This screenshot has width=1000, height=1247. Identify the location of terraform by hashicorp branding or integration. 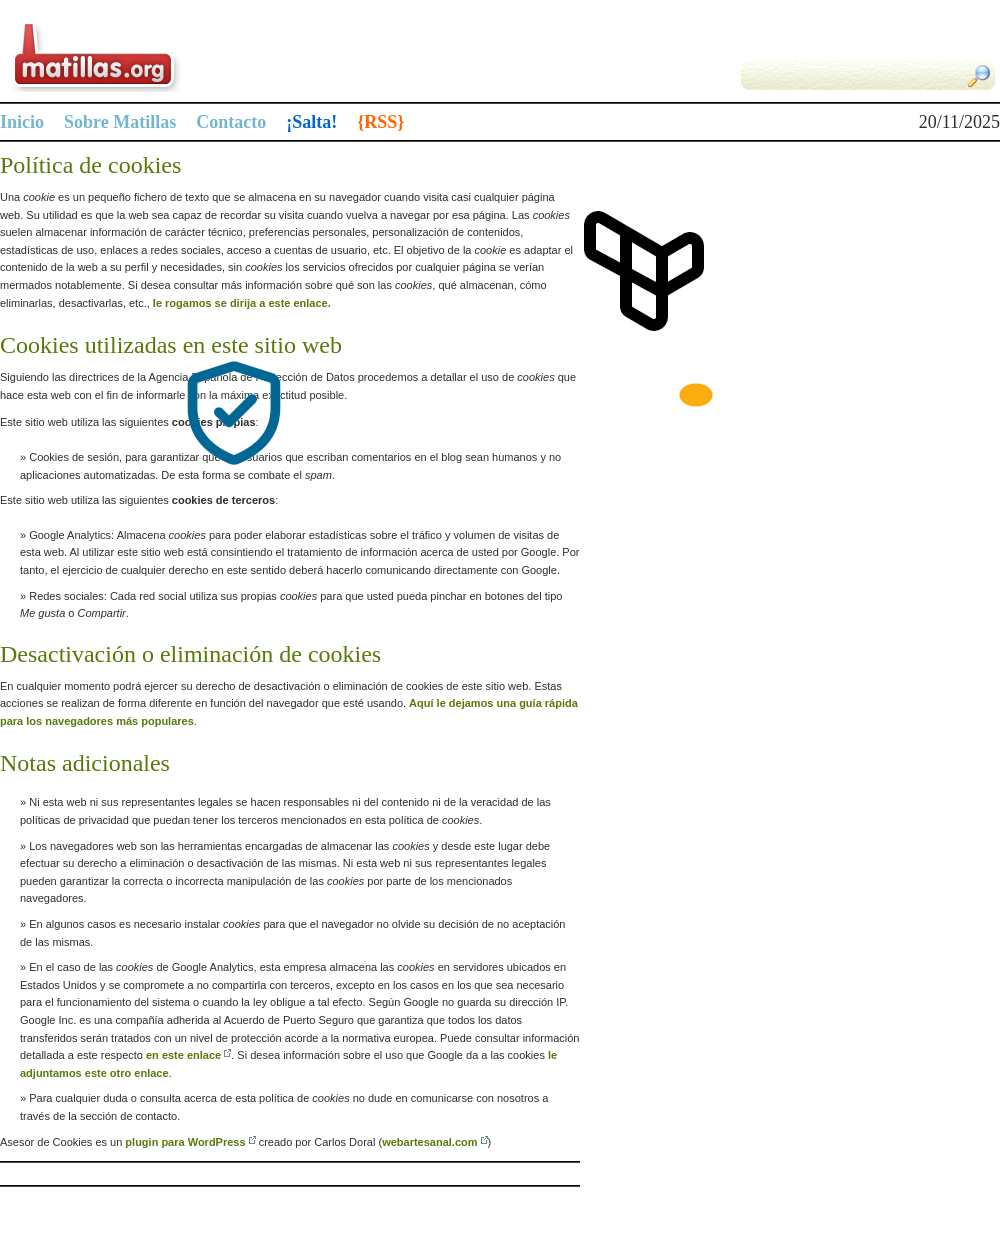
(644, 271).